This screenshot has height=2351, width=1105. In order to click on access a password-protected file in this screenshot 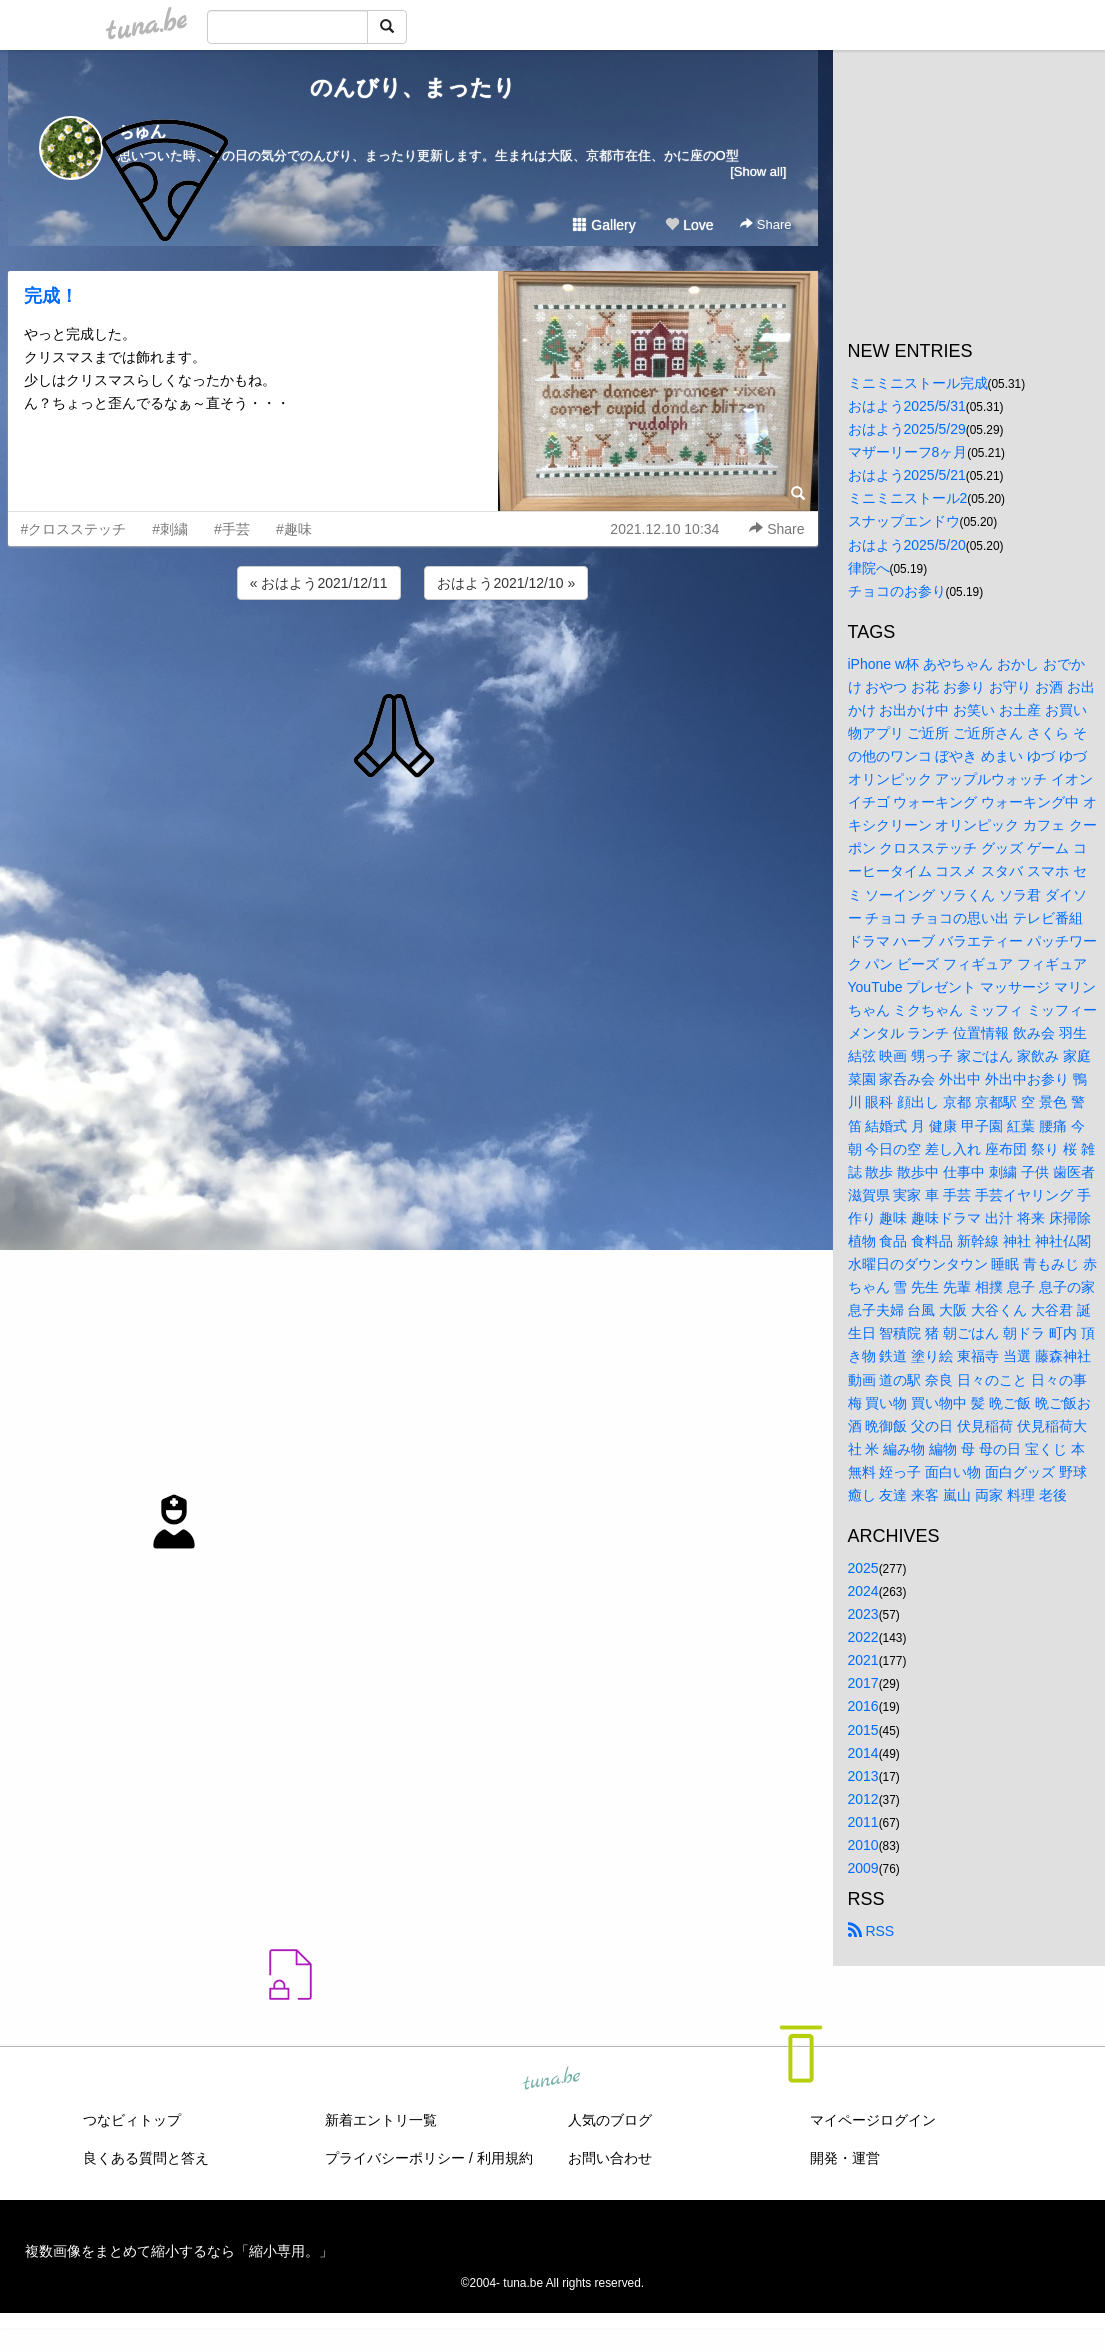, I will do `click(290, 1974)`.